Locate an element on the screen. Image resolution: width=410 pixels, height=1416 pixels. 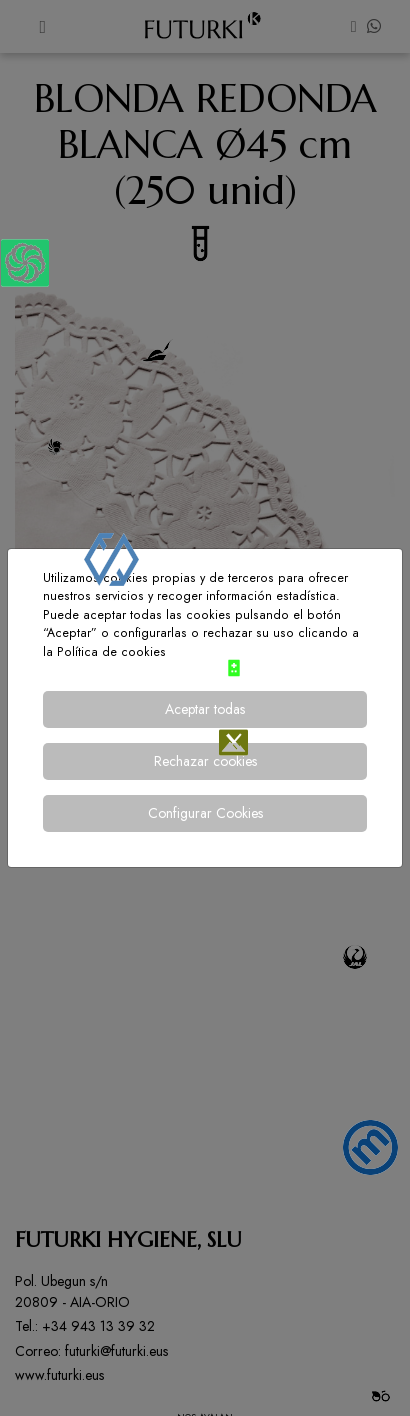
access remote control functionality is located at coordinates (234, 668).